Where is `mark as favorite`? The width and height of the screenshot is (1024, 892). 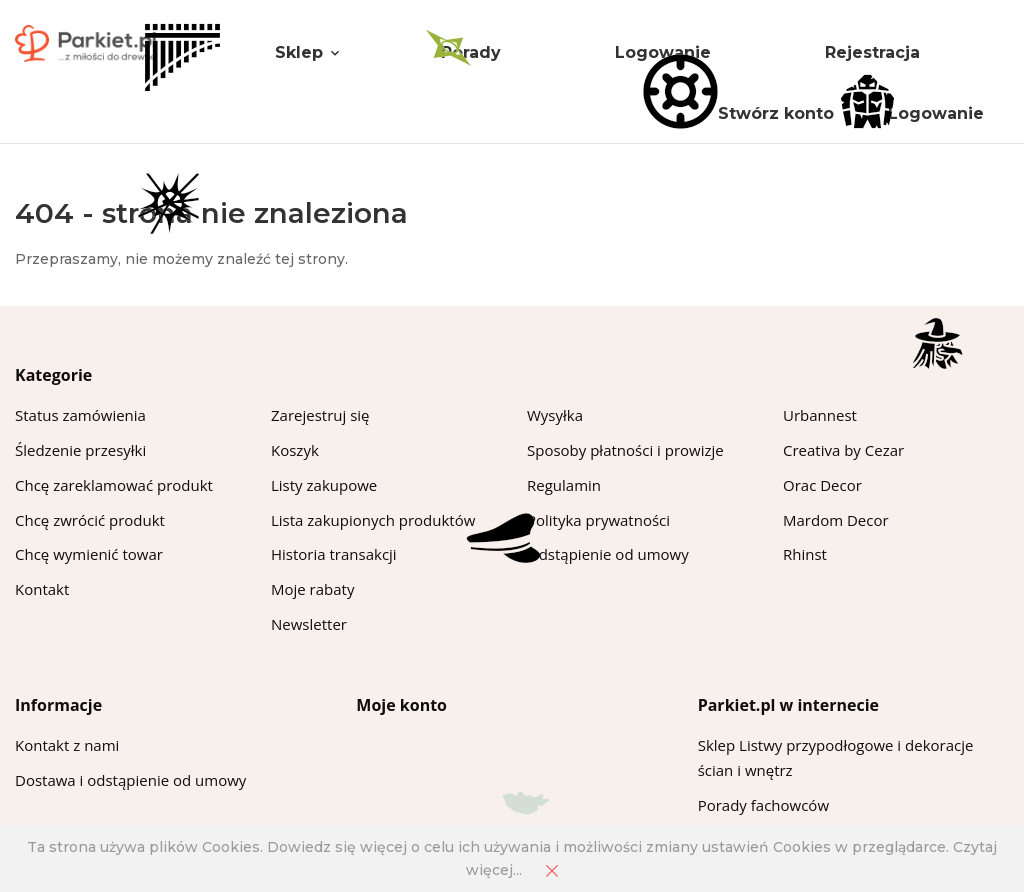
mark as favorite is located at coordinates (448, 47).